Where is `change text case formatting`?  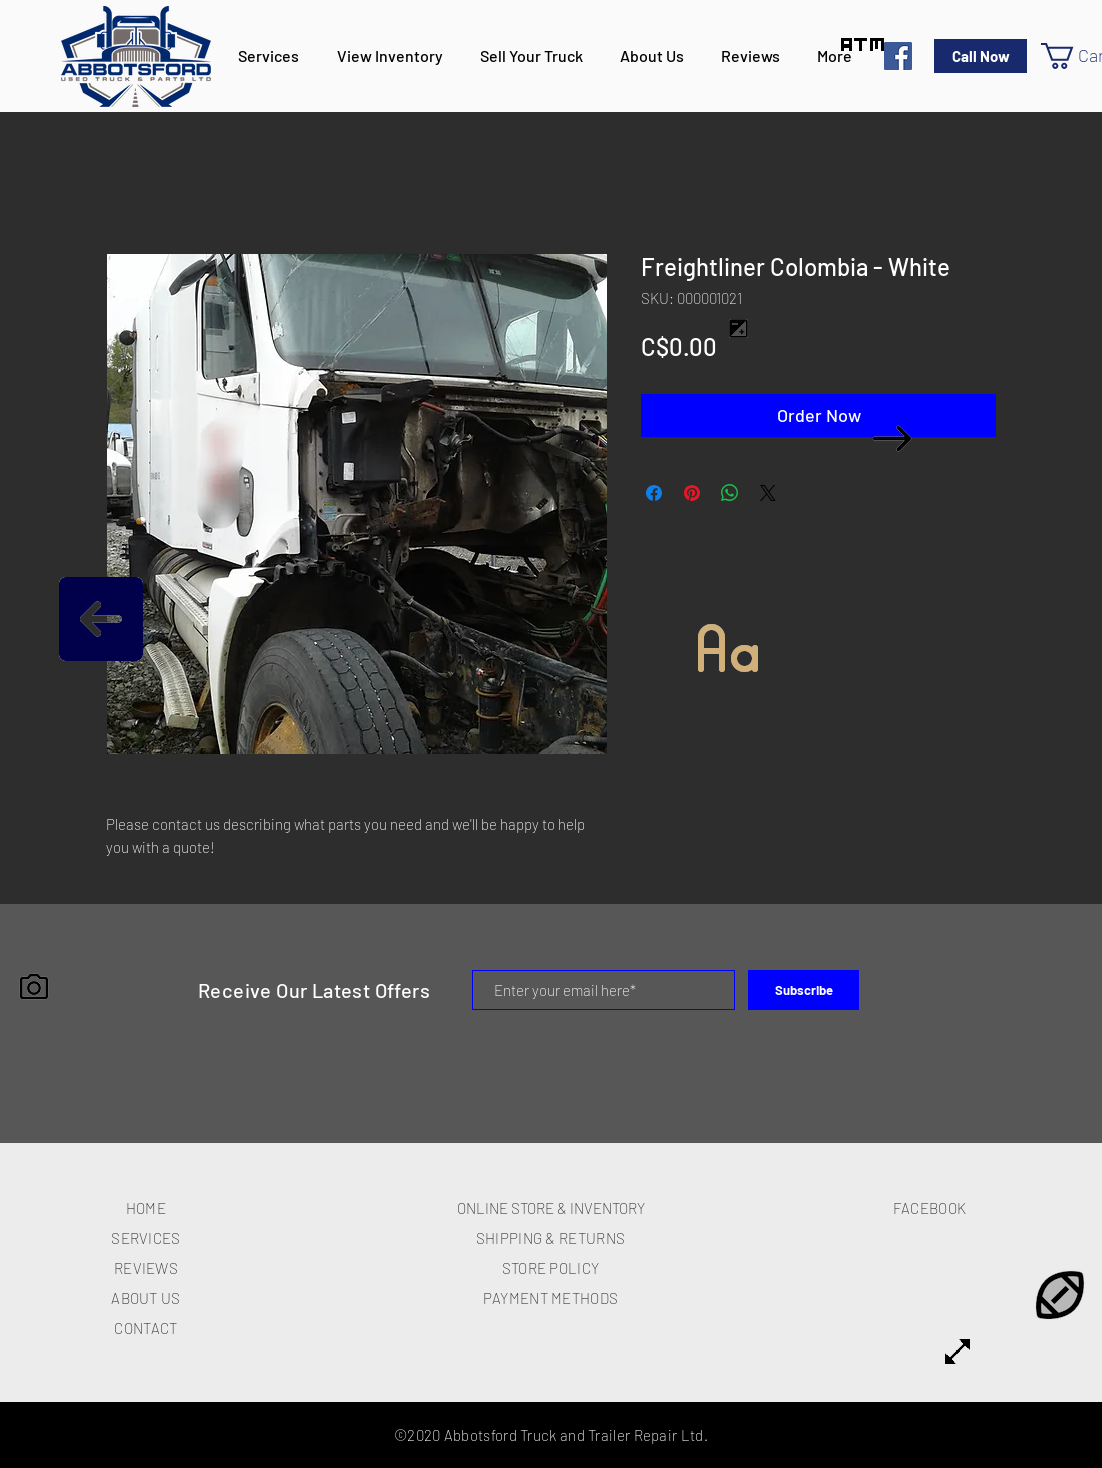
change text case formatting is located at coordinates (728, 648).